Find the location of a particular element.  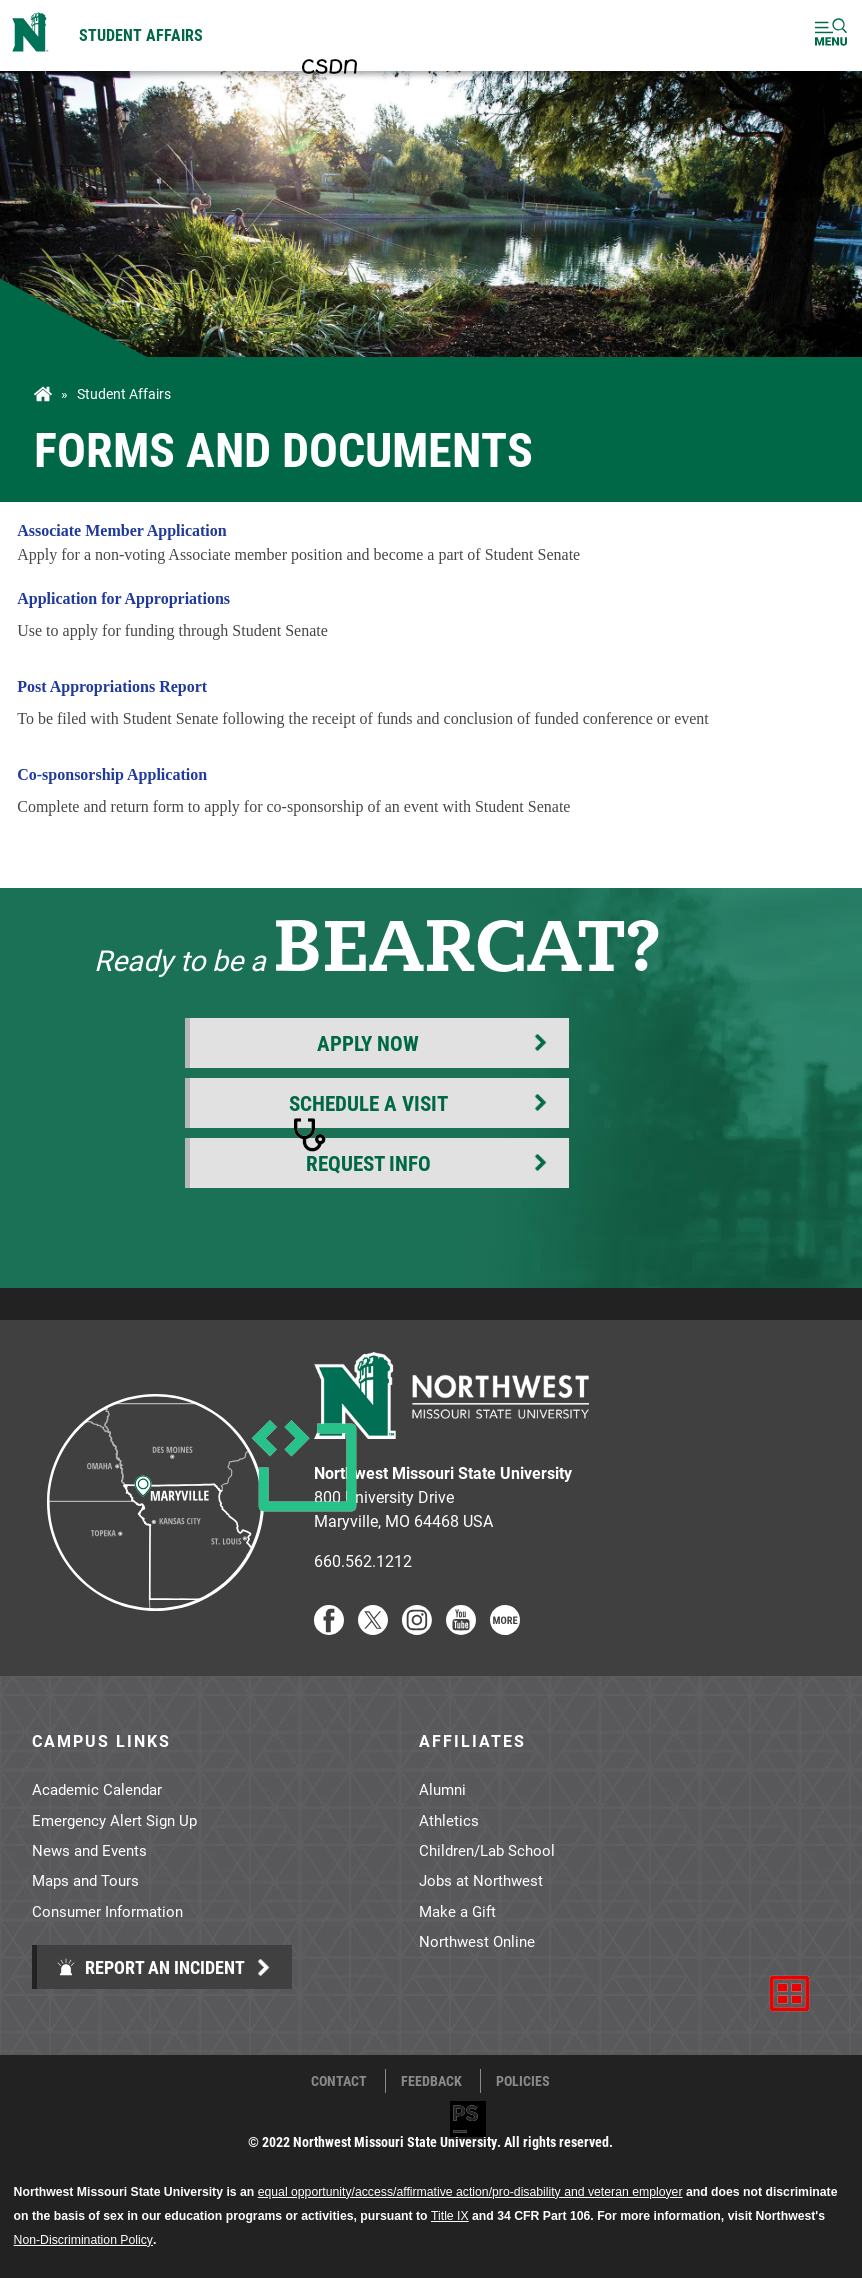

access health or medical features is located at coordinates (308, 1134).